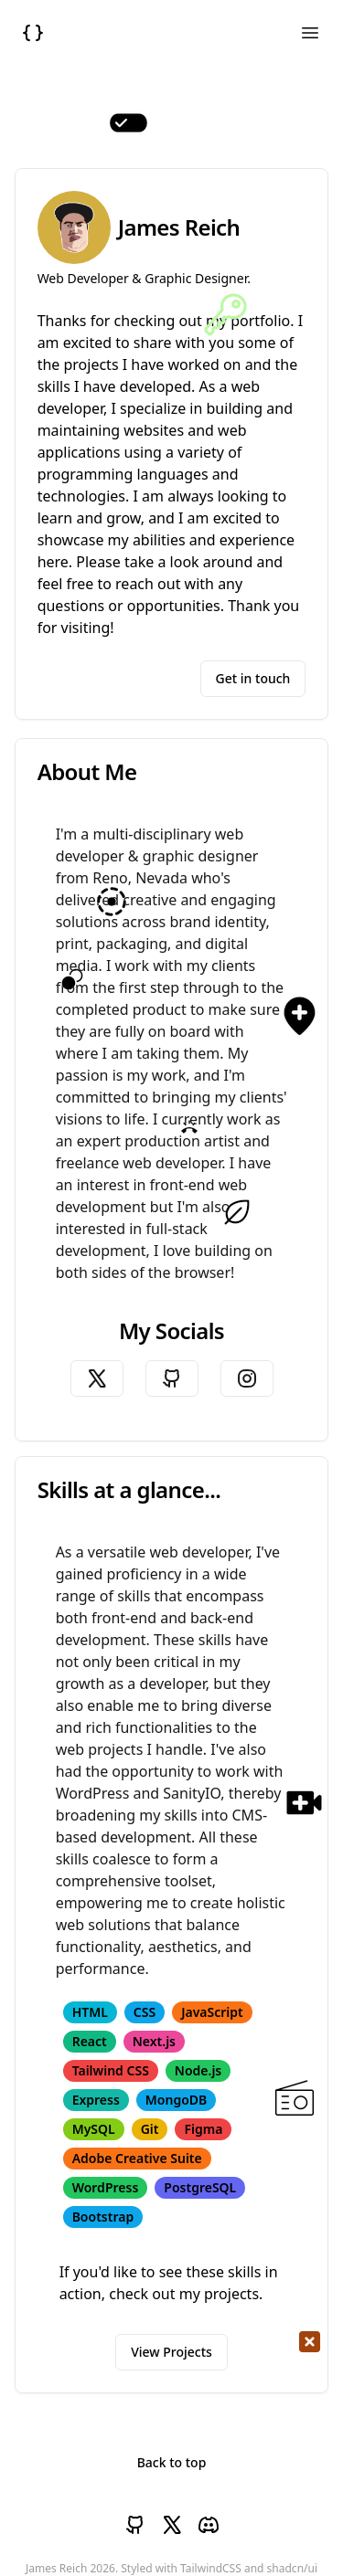  Describe the element at coordinates (189, 1127) in the screenshot. I see `incoming call ringing` at that location.